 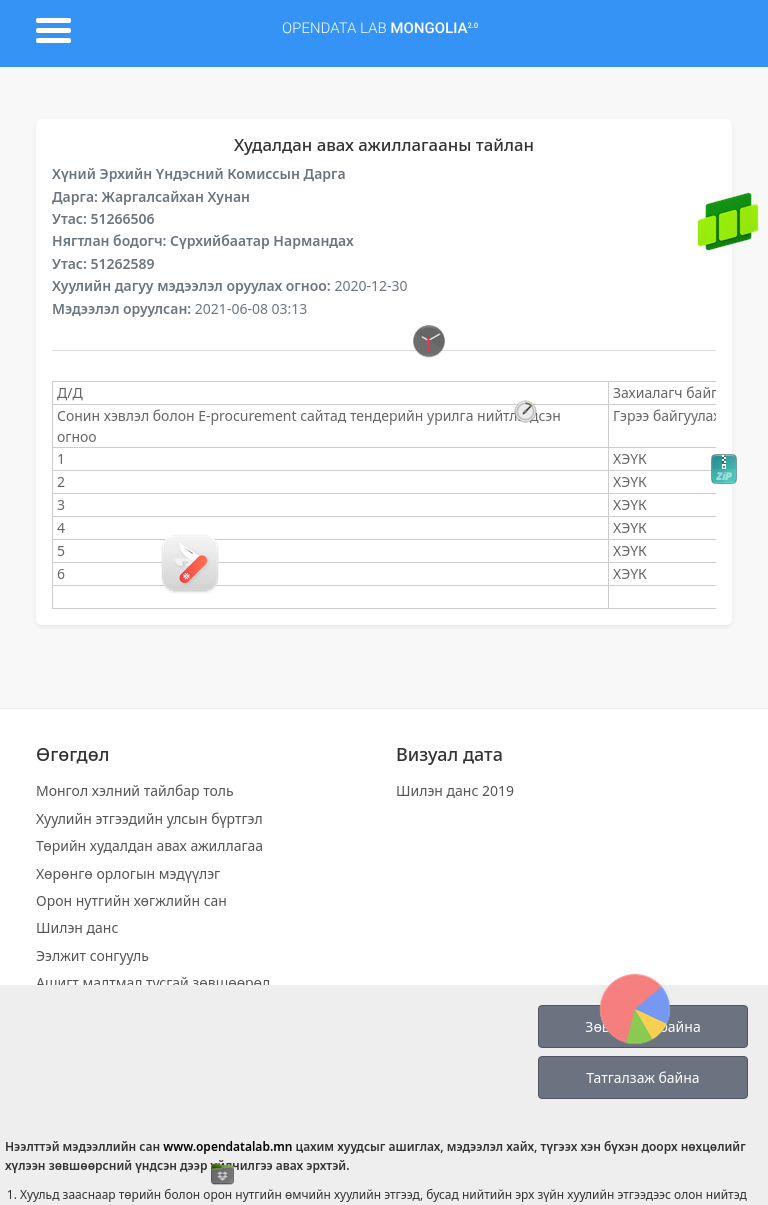 I want to click on open textpieces app for text manipulation tools, so click(x=190, y=563).